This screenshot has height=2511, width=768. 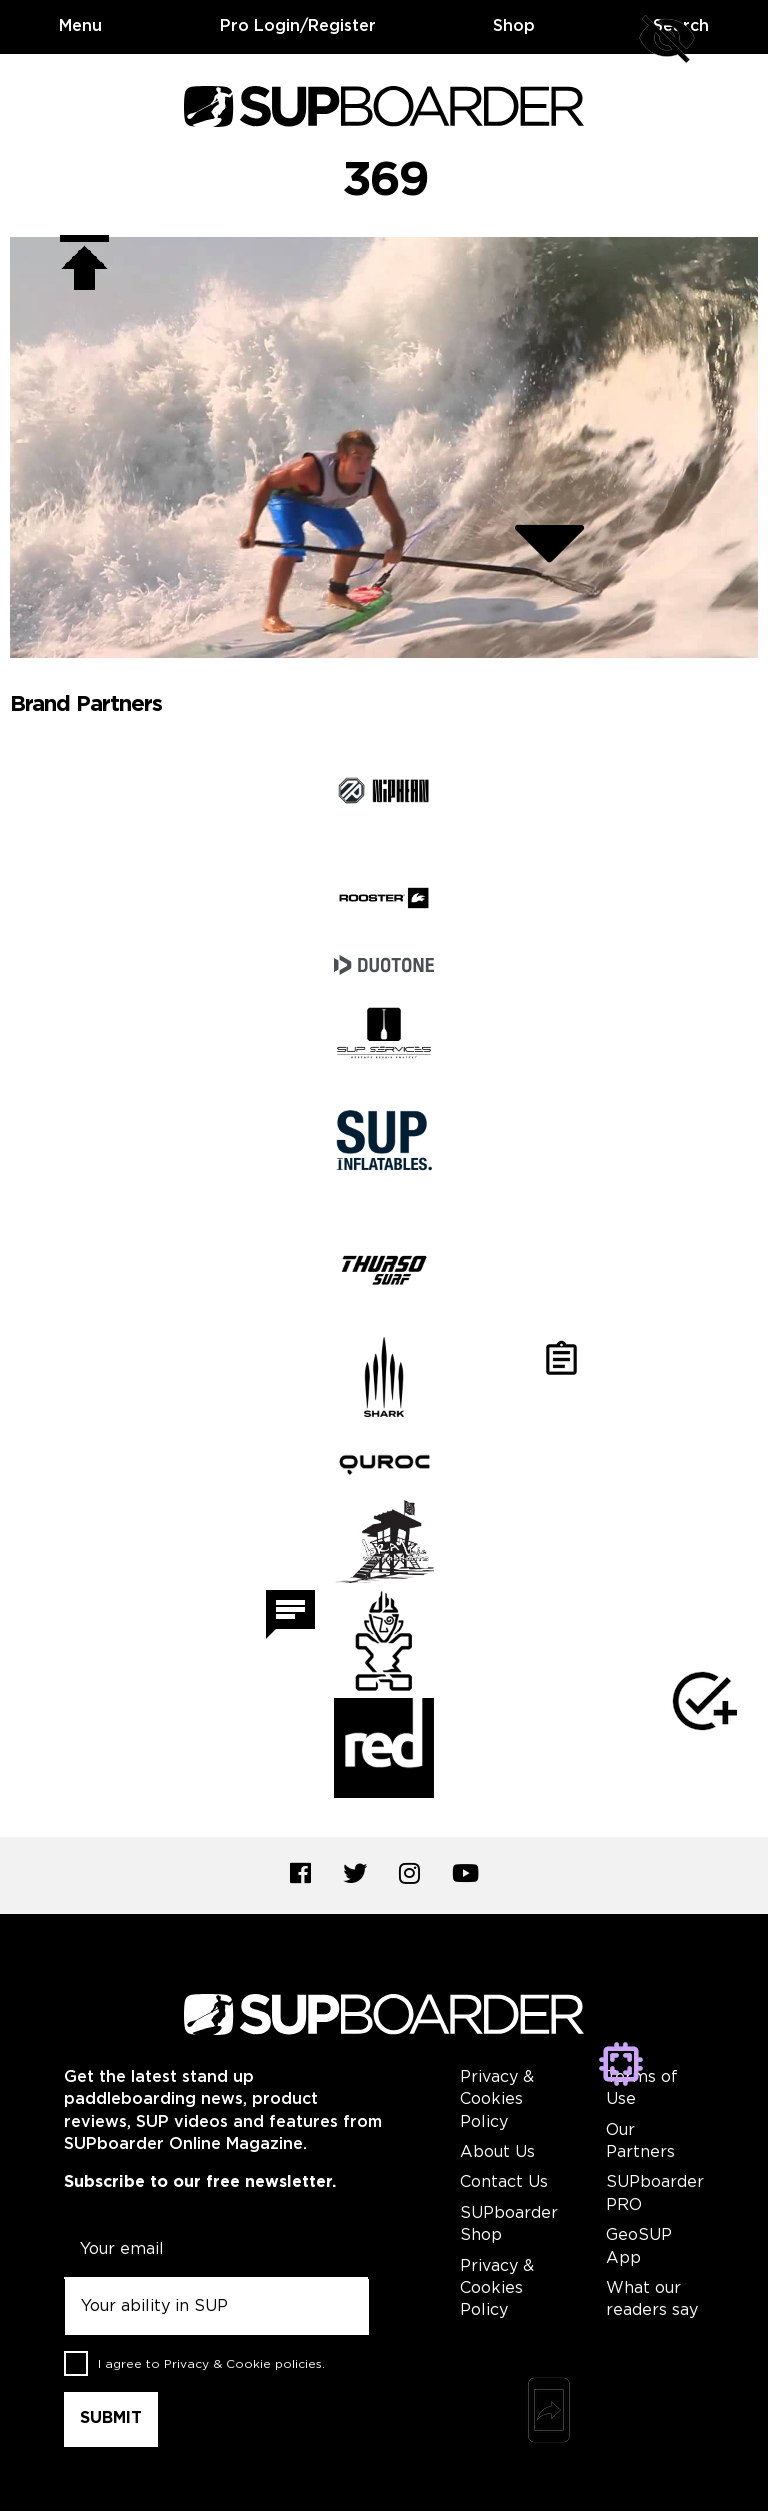 What do you see at coordinates (561, 1359) in the screenshot?
I see `view assignments or tasks` at bounding box center [561, 1359].